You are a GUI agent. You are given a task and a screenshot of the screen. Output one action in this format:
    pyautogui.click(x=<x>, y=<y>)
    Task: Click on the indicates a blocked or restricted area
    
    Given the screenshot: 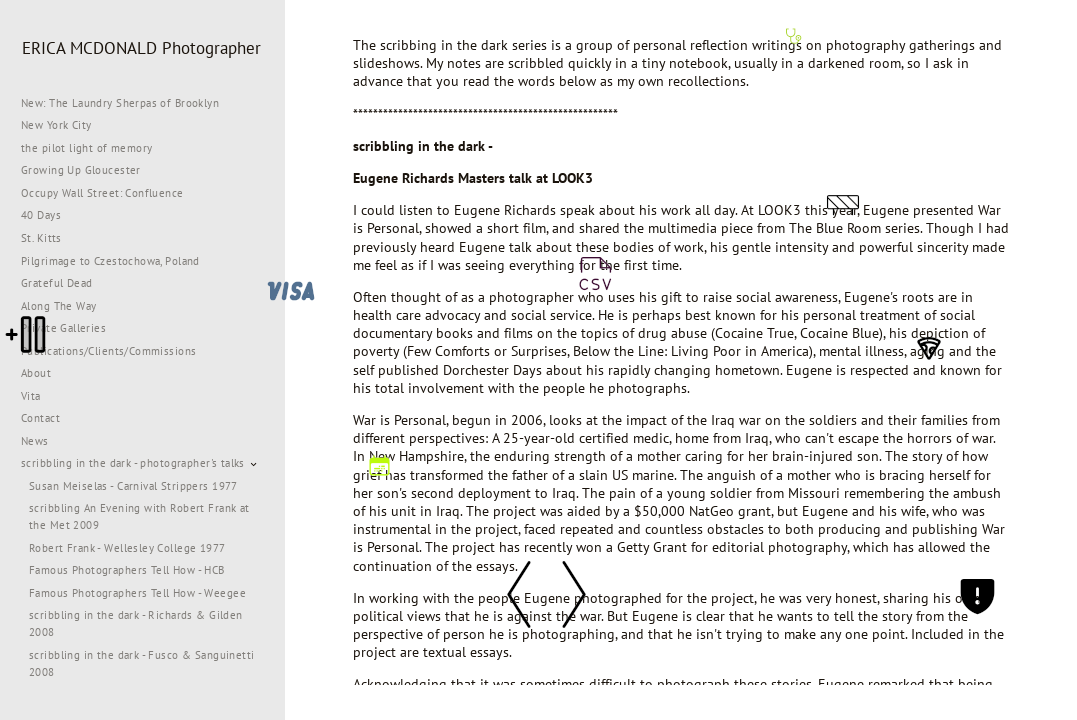 What is the action you would take?
    pyautogui.click(x=843, y=204)
    